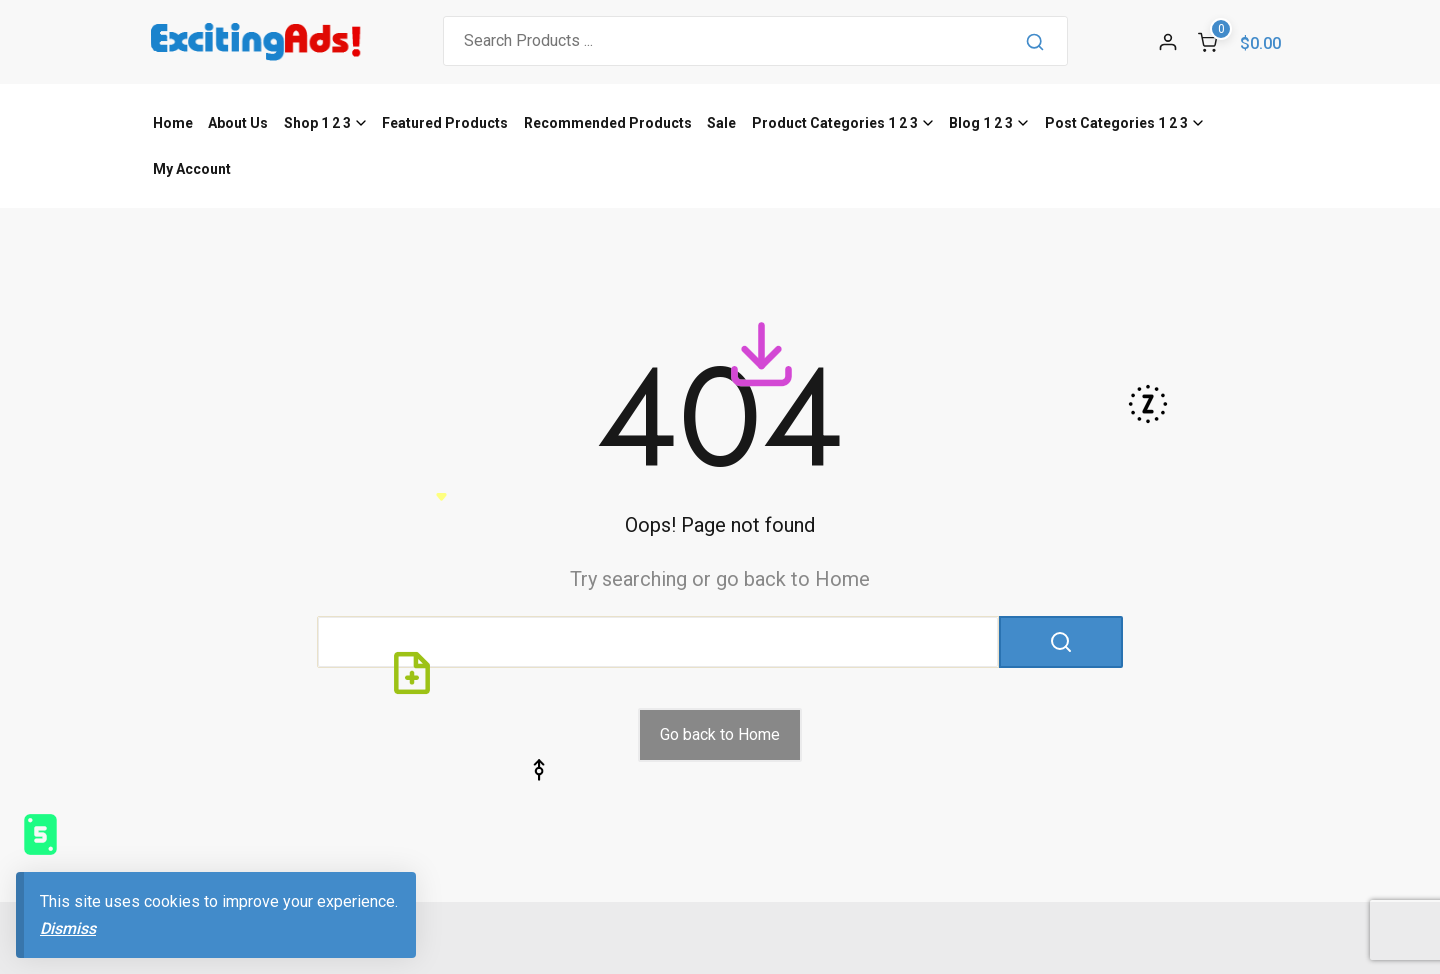  Describe the element at coordinates (761, 352) in the screenshot. I see `download a file to your device` at that location.